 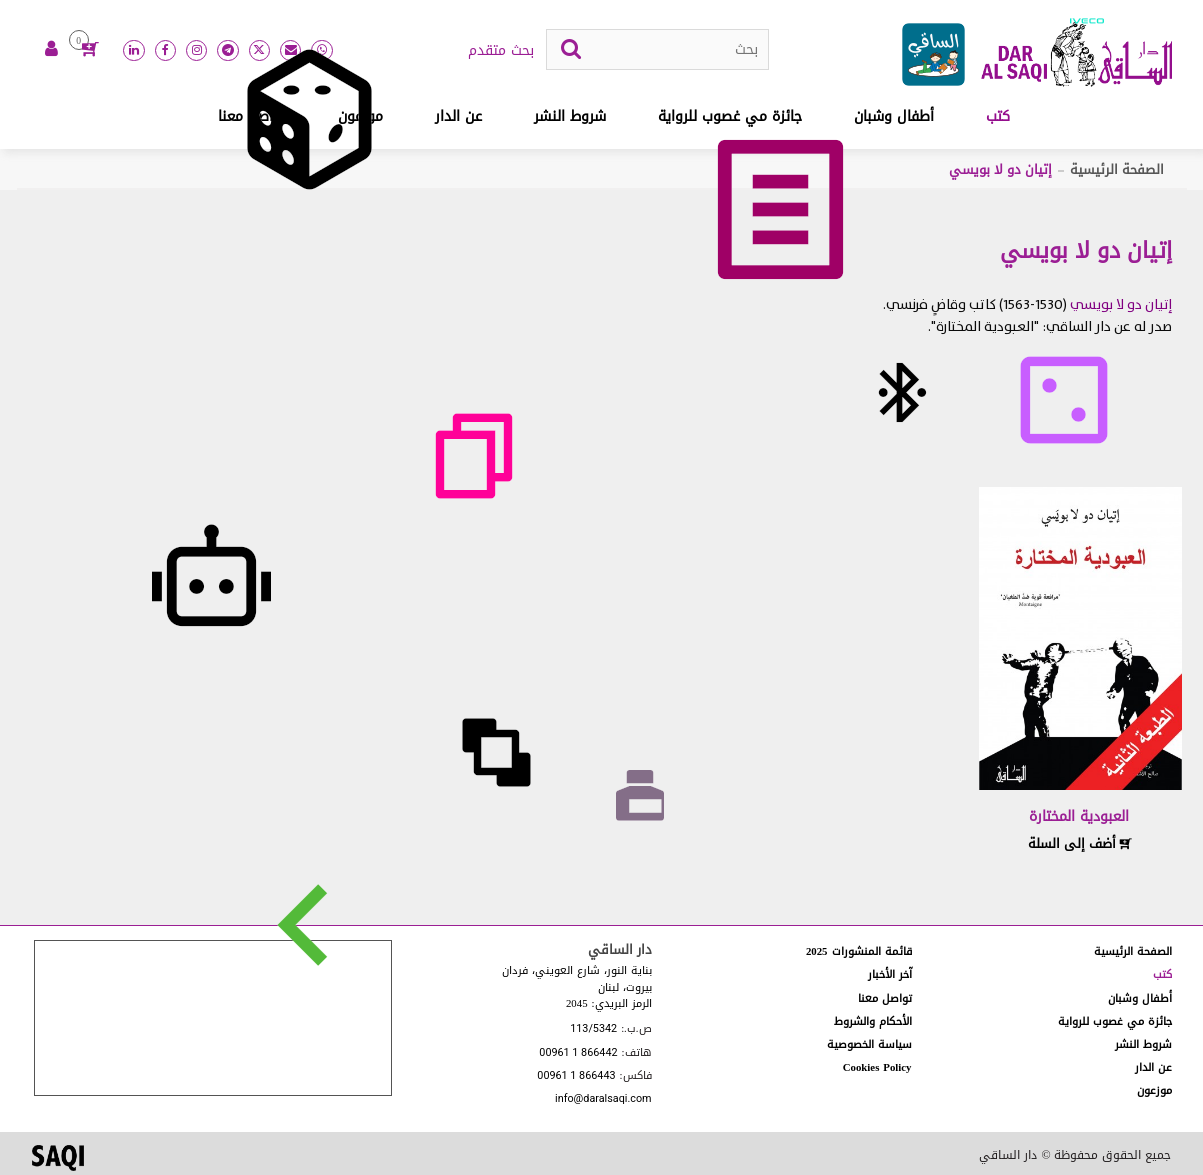 I want to click on randomize or shuffle content, so click(x=309, y=119).